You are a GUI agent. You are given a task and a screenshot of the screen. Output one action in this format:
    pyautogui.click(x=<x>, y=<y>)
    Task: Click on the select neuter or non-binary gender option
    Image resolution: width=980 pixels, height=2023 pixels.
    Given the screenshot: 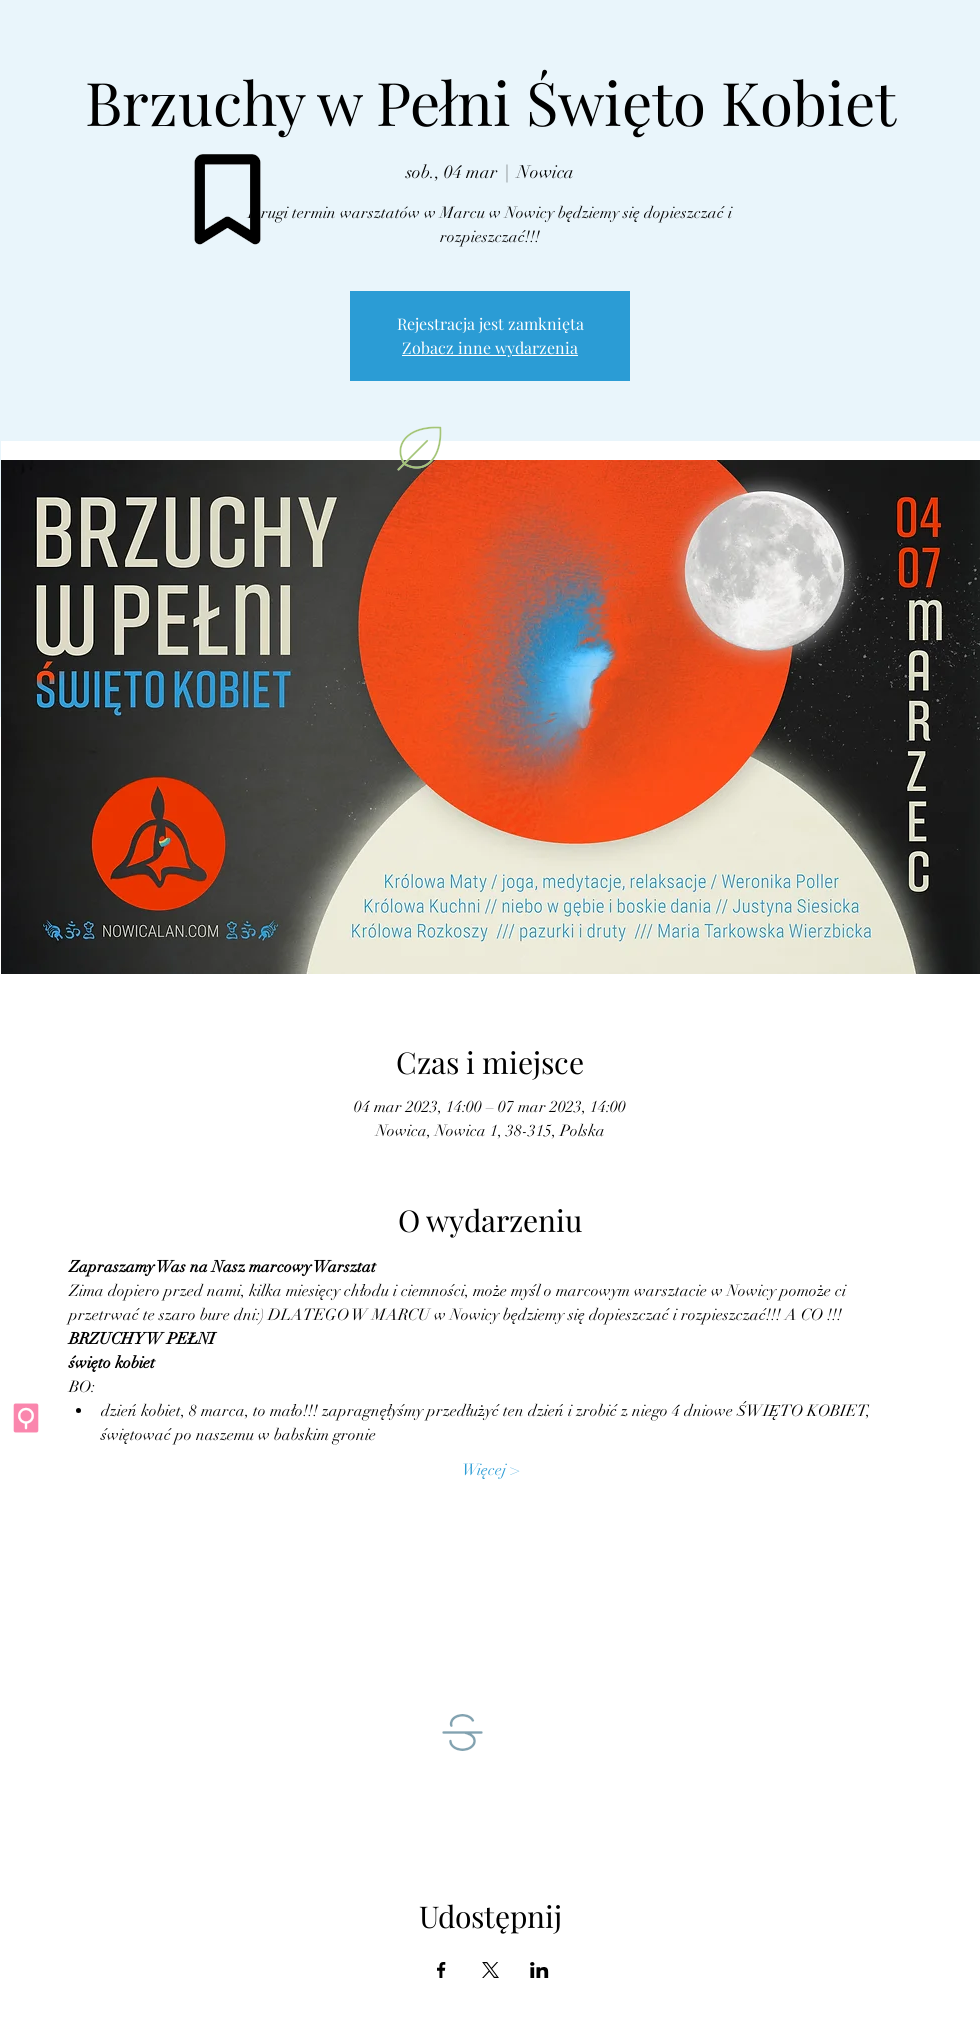 What is the action you would take?
    pyautogui.click(x=26, y=1418)
    